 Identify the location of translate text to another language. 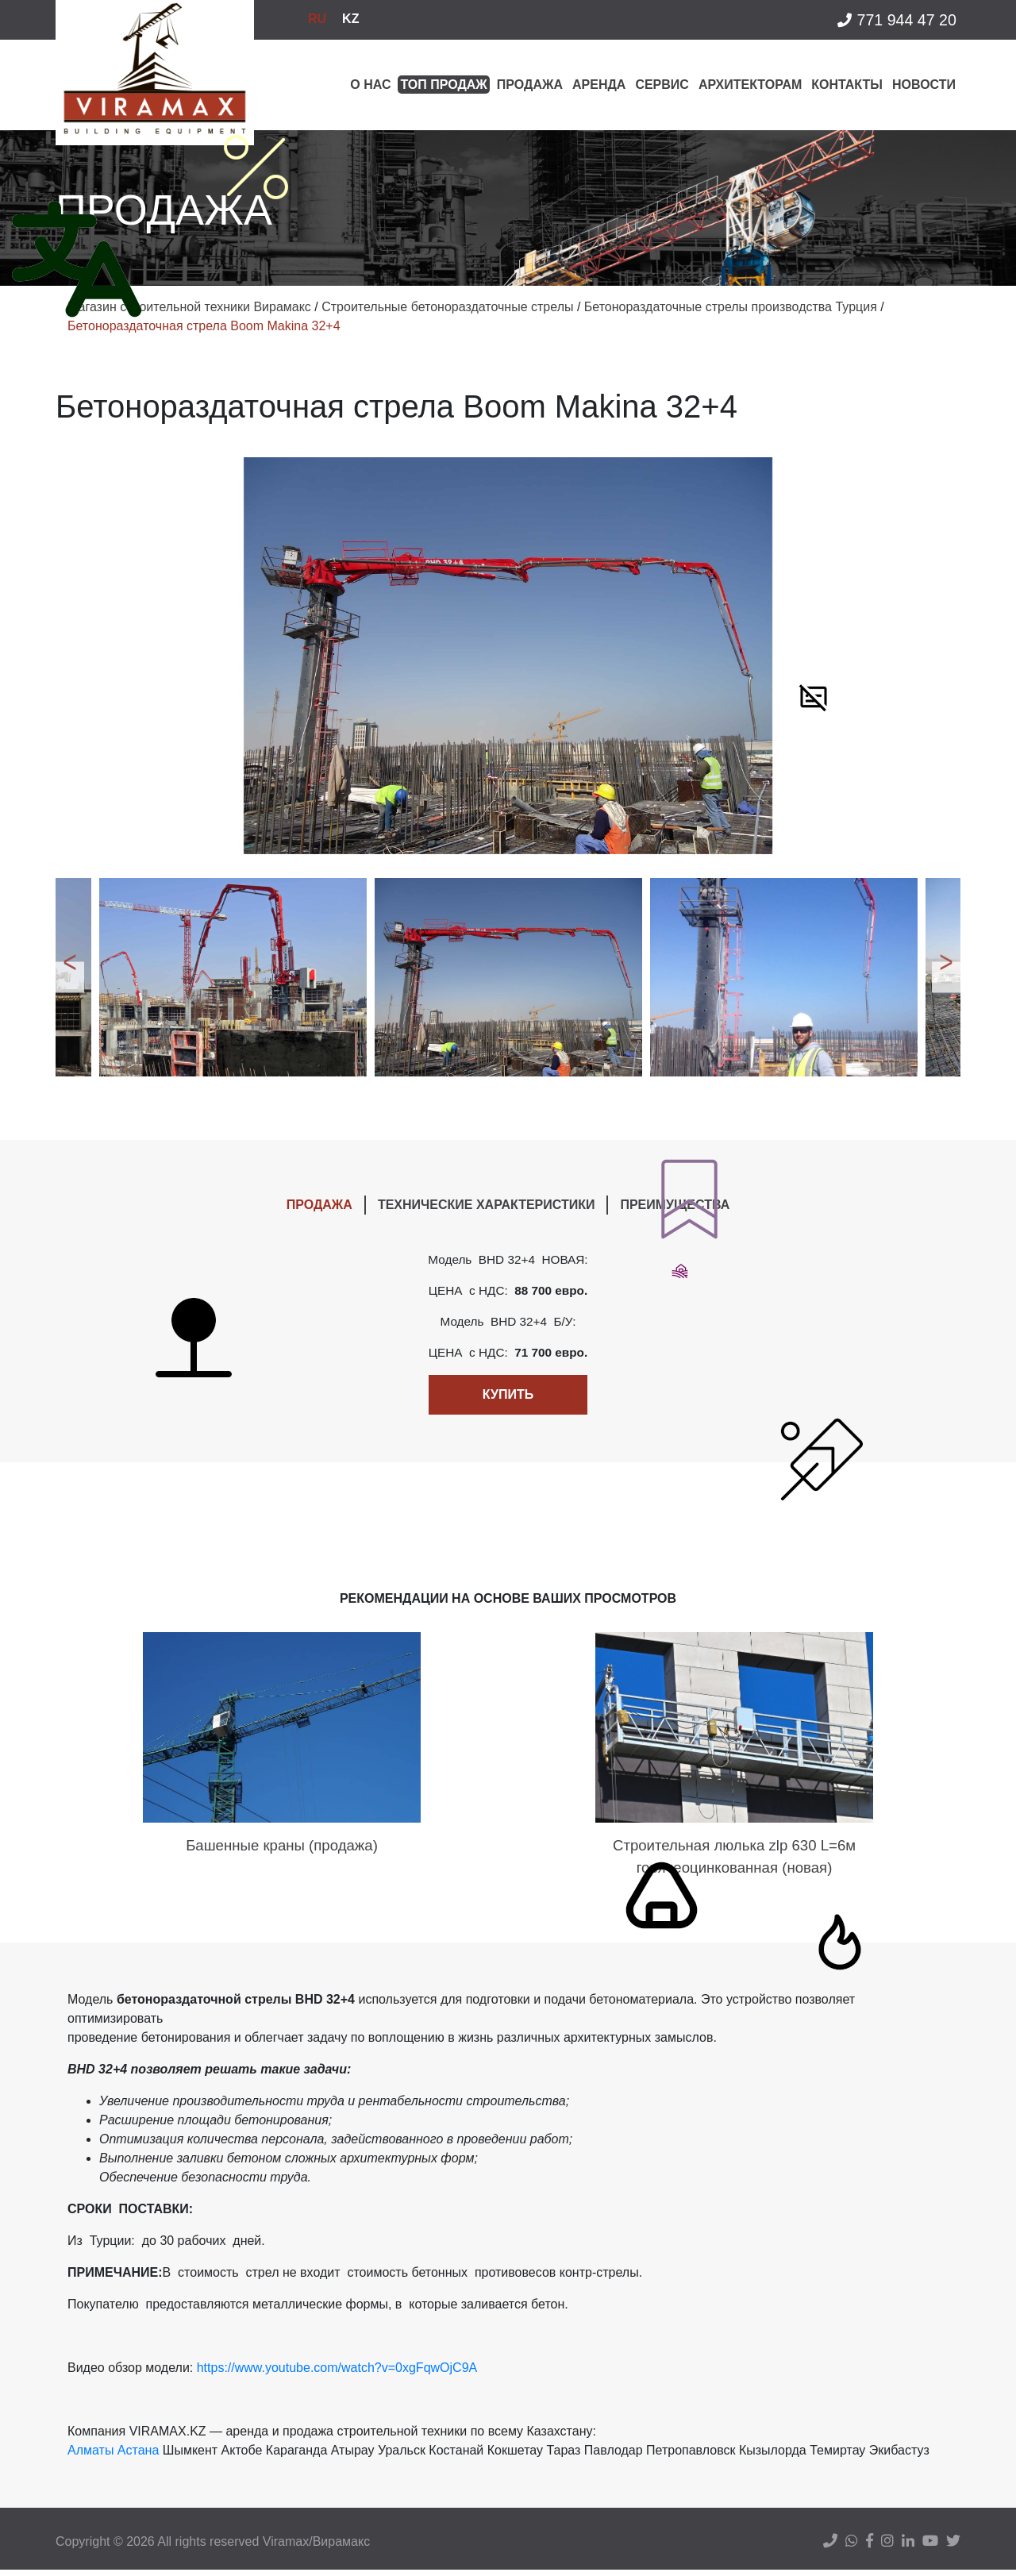
(72, 261).